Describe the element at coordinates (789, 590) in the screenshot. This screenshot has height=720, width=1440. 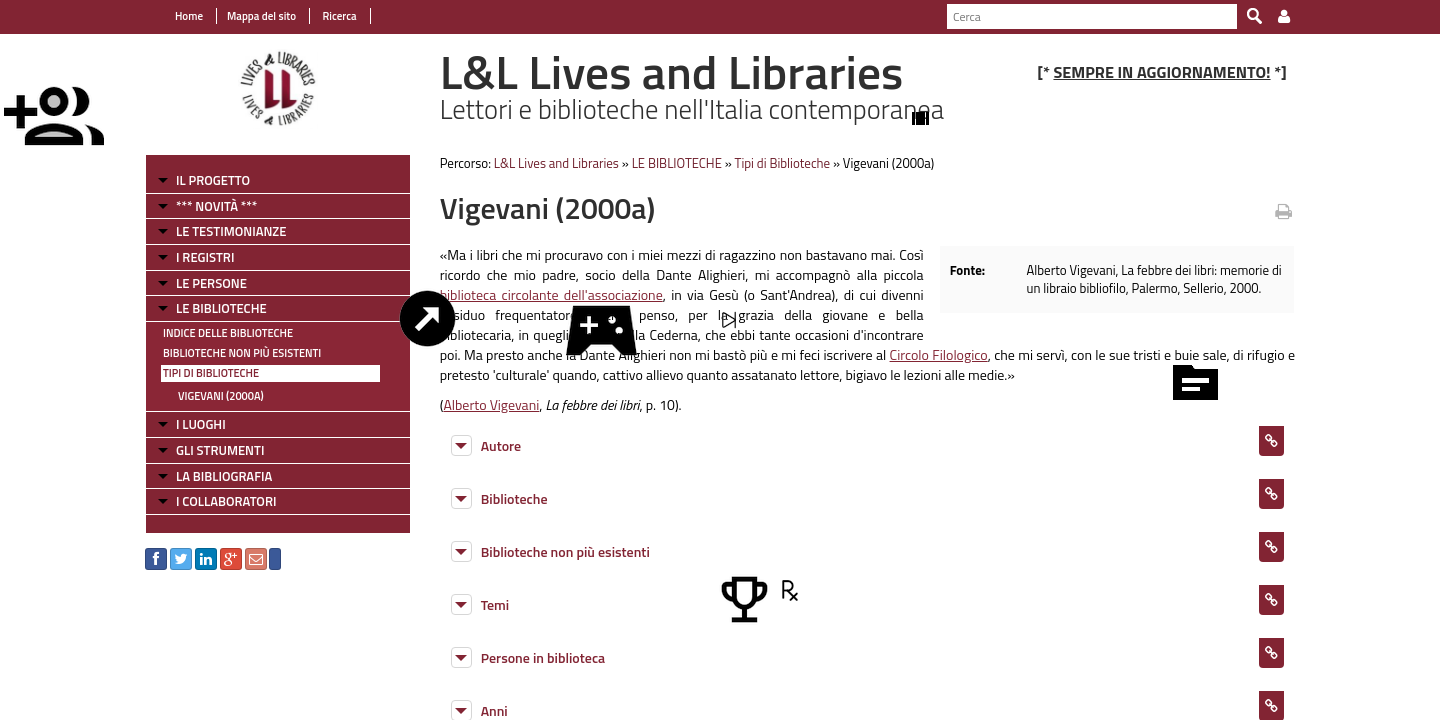
I see `view prescription details` at that location.